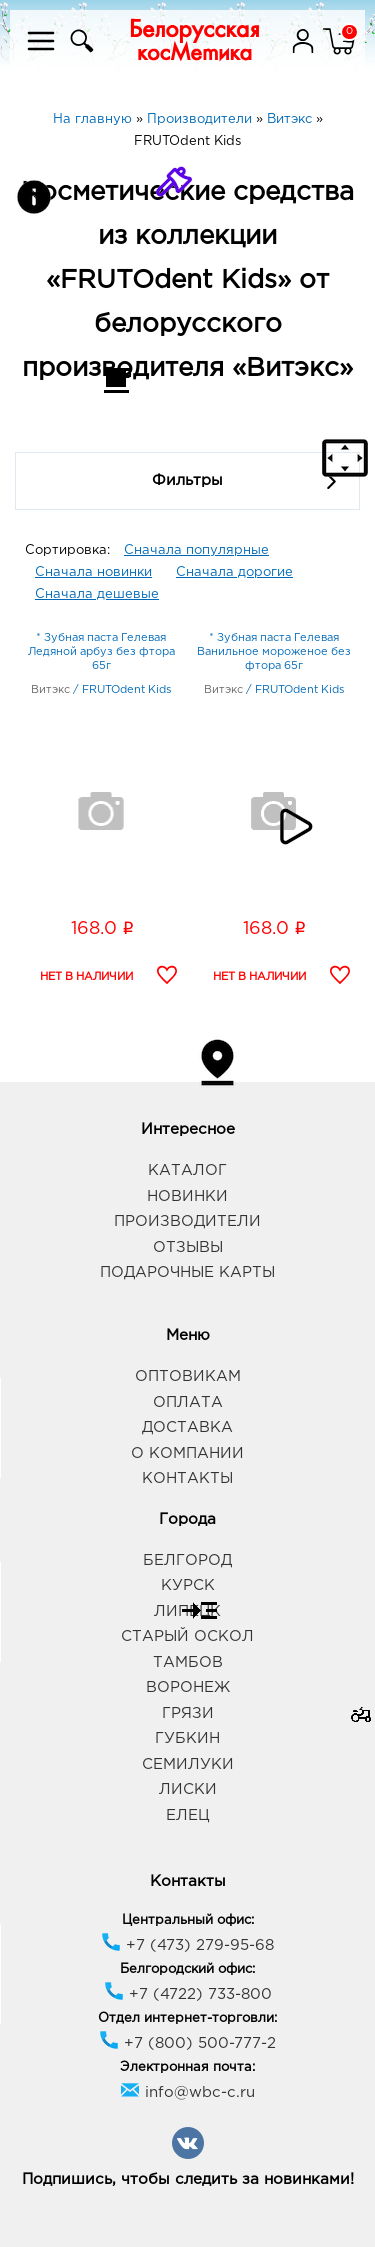  I want to click on expand to read more content, so click(199, 1610).